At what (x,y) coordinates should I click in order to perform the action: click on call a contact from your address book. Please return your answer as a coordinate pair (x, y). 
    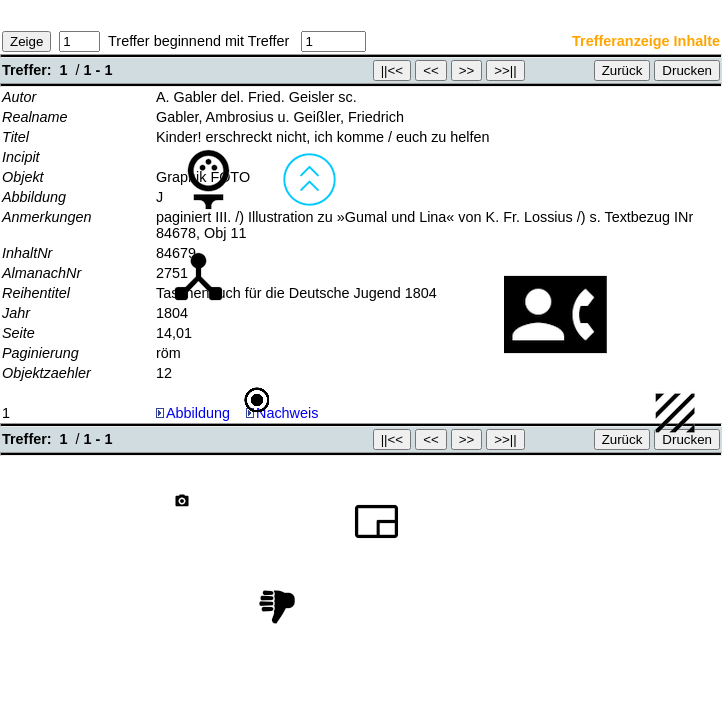
    Looking at the image, I should click on (555, 314).